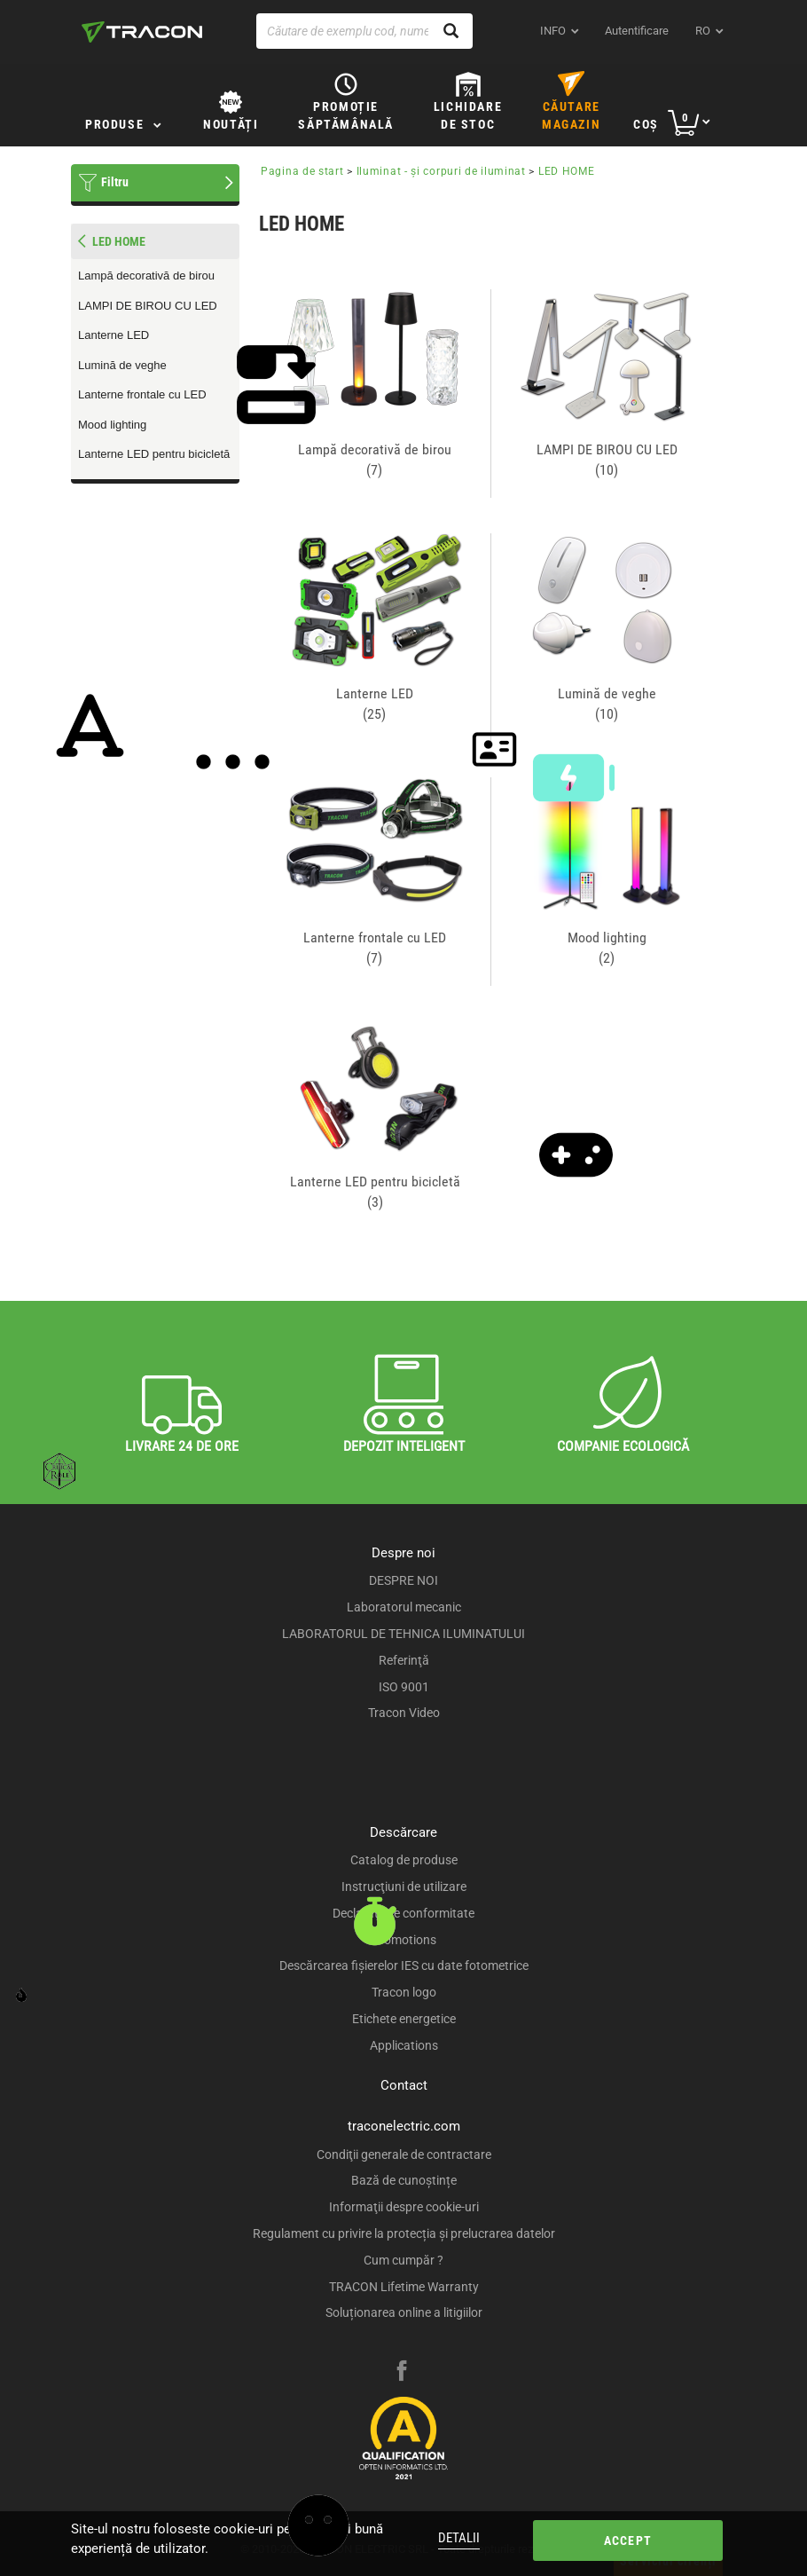 This screenshot has height=2576, width=807. Describe the element at coordinates (576, 1154) in the screenshot. I see `access games or gaming features` at that location.